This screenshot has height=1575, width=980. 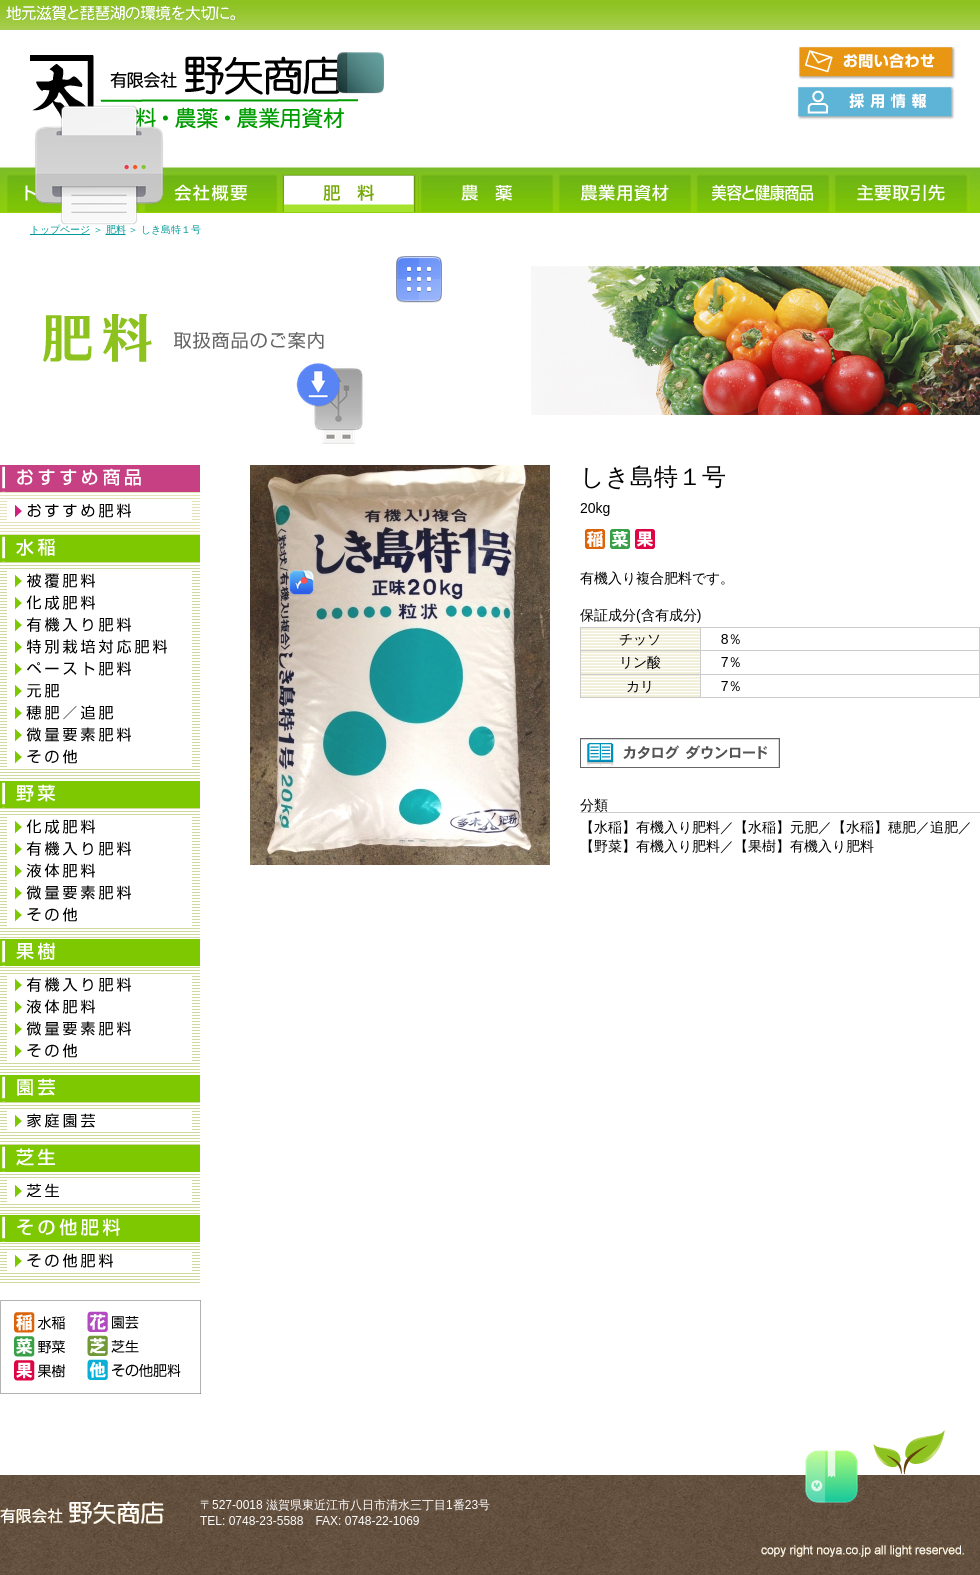 What do you see at coordinates (419, 279) in the screenshot?
I see `open the app launcher or application grid` at bounding box center [419, 279].